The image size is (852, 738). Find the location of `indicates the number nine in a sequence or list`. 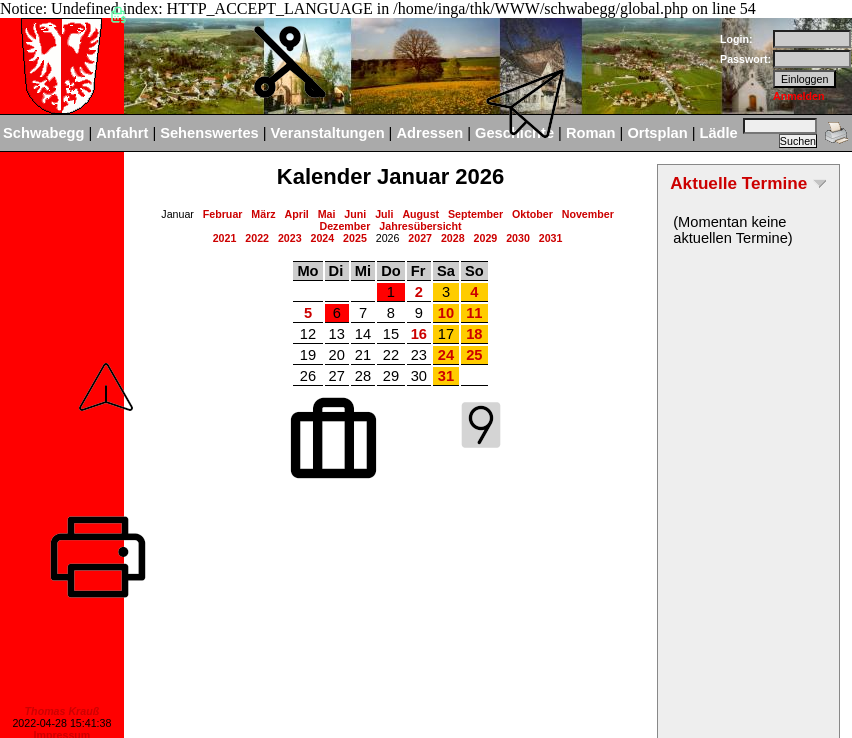

indicates the number nine in a sequence or list is located at coordinates (481, 425).